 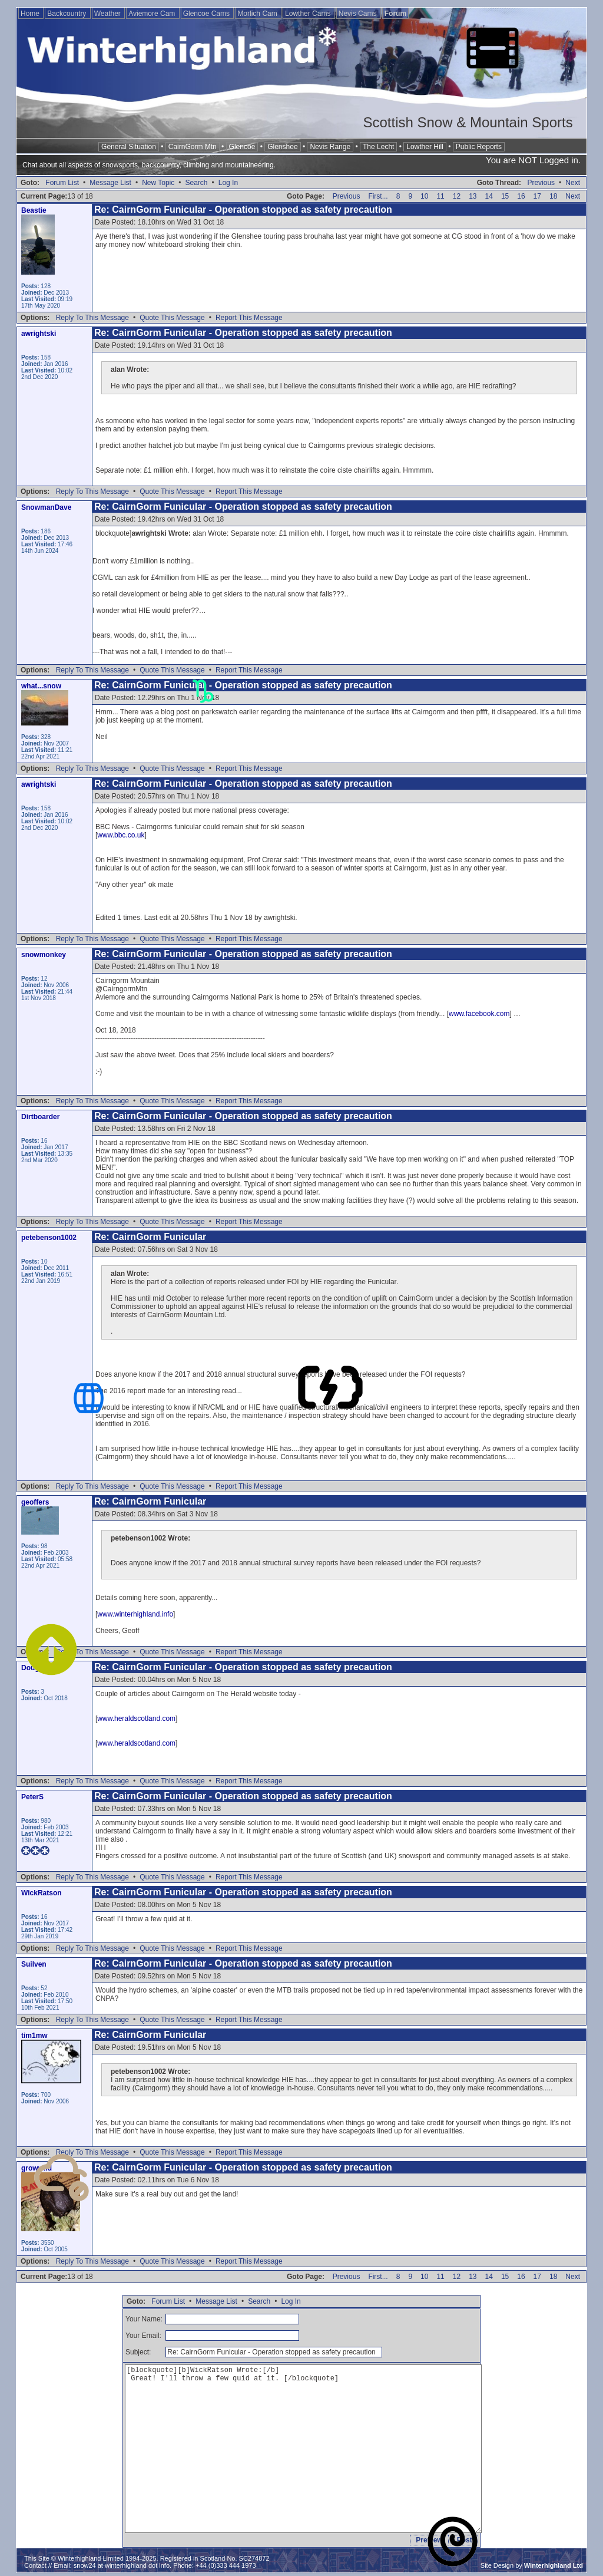 I want to click on upload a file or content, so click(x=51, y=1650).